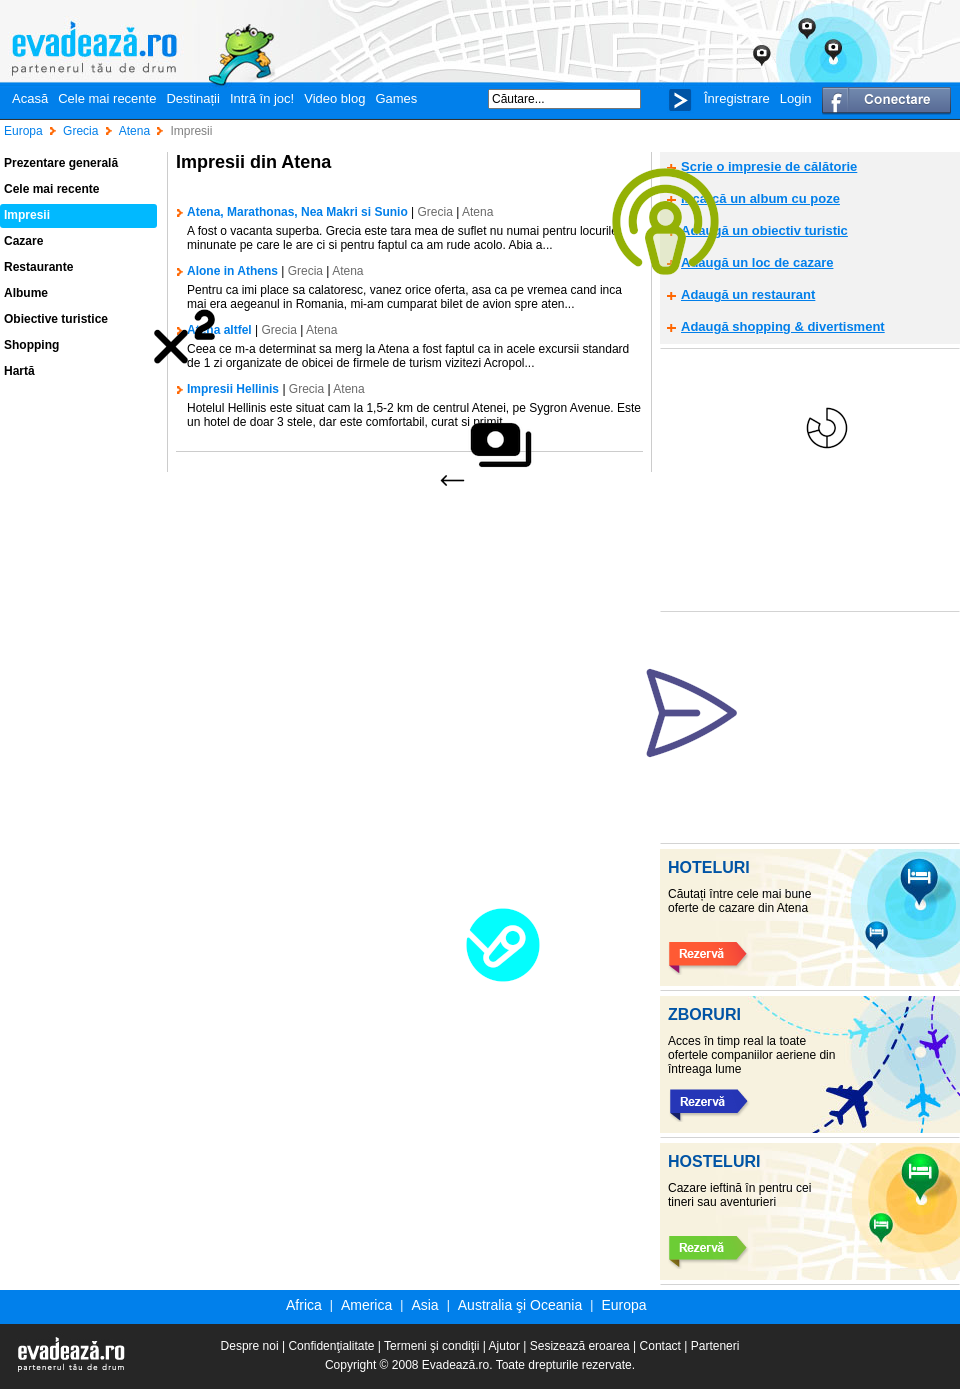 This screenshot has height=1389, width=960. What do you see at coordinates (690, 713) in the screenshot?
I see `send a message` at bounding box center [690, 713].